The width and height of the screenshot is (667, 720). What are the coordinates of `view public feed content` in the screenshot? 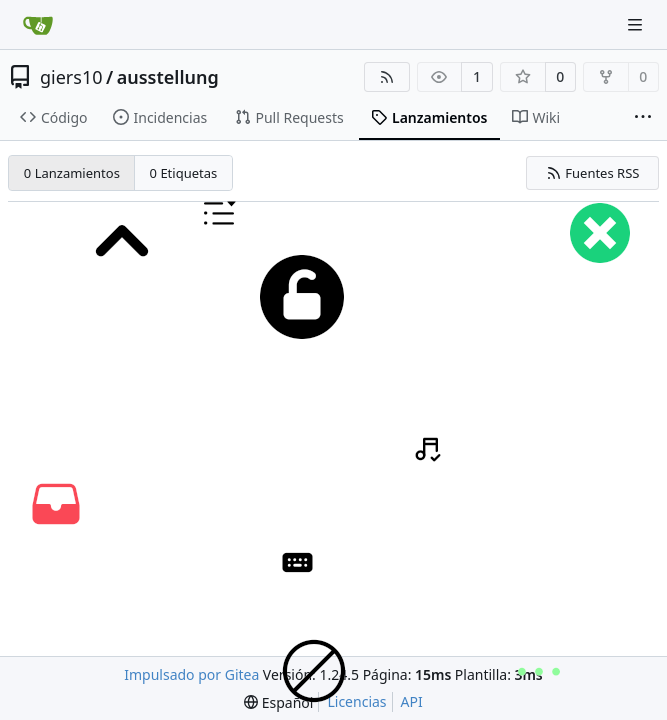 It's located at (302, 297).